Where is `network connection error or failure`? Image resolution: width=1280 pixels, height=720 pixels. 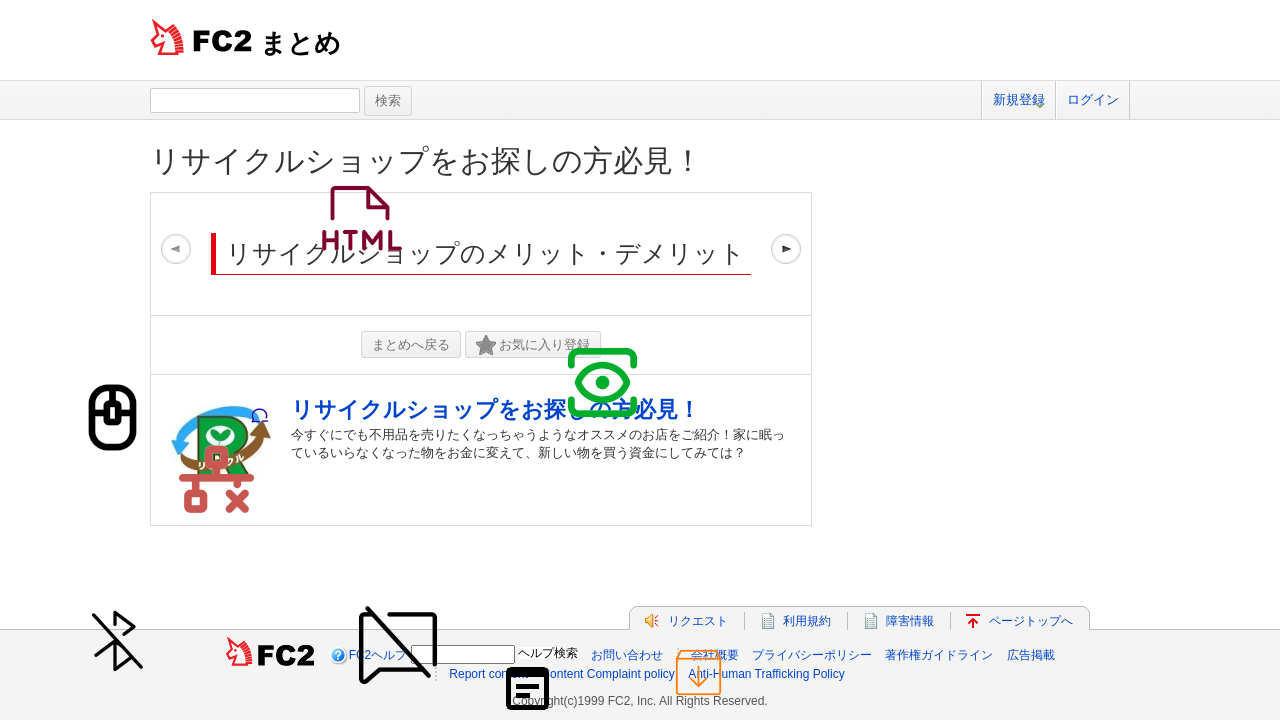
network connection error or failure is located at coordinates (216, 480).